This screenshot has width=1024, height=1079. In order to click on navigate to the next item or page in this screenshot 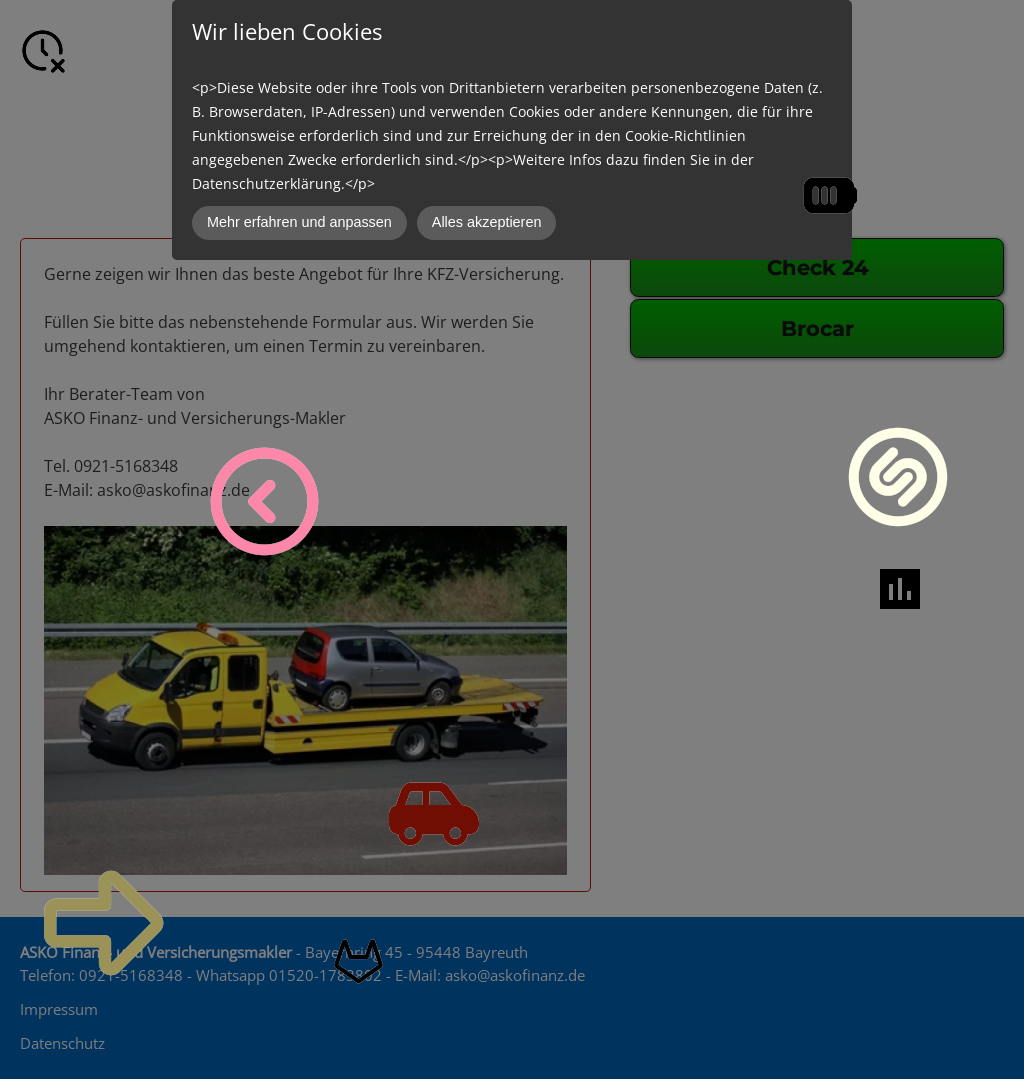, I will do `click(105, 923)`.